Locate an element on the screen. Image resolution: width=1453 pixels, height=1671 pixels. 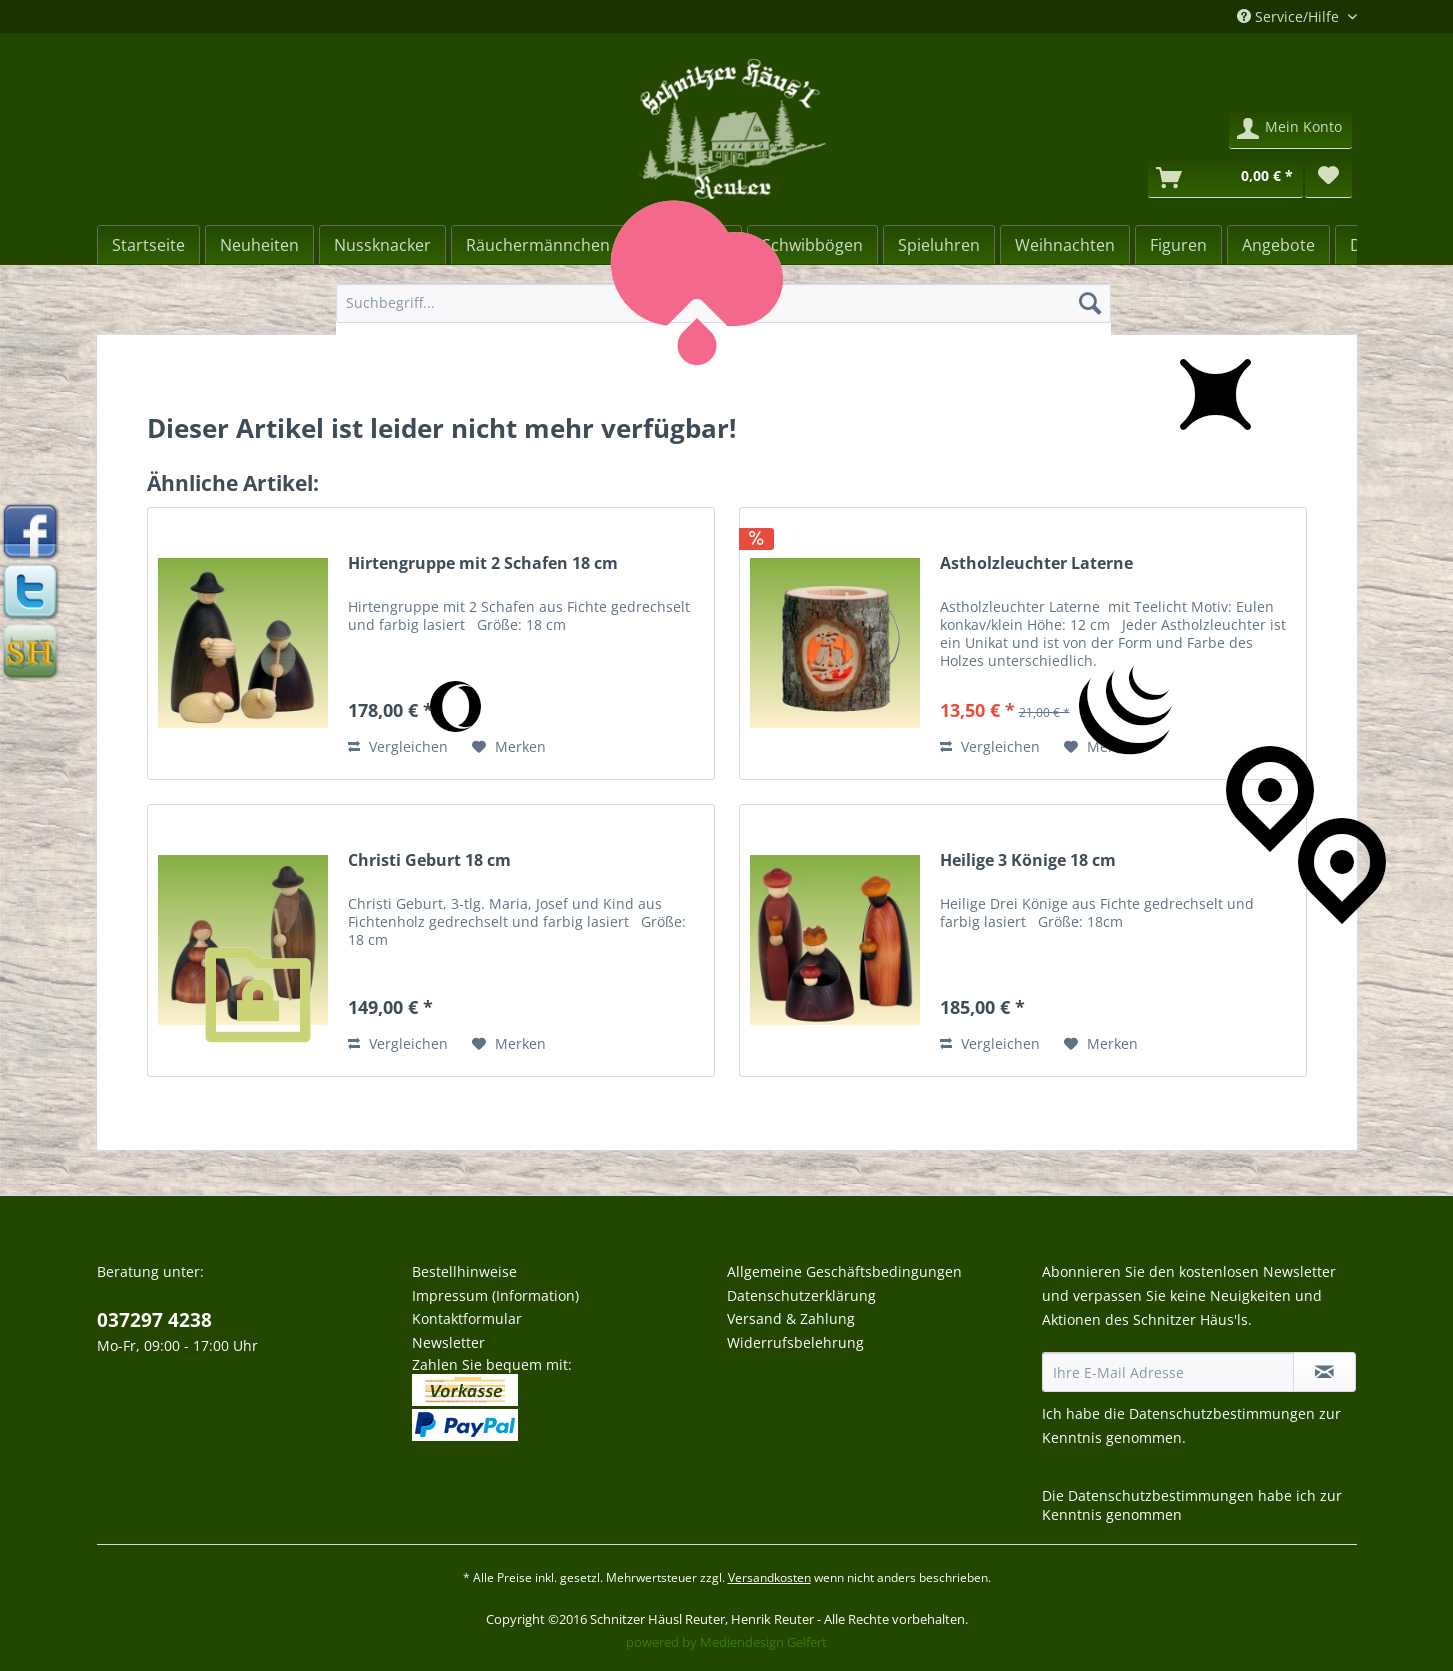
nextra documentation framework logo is located at coordinates (1215, 394).